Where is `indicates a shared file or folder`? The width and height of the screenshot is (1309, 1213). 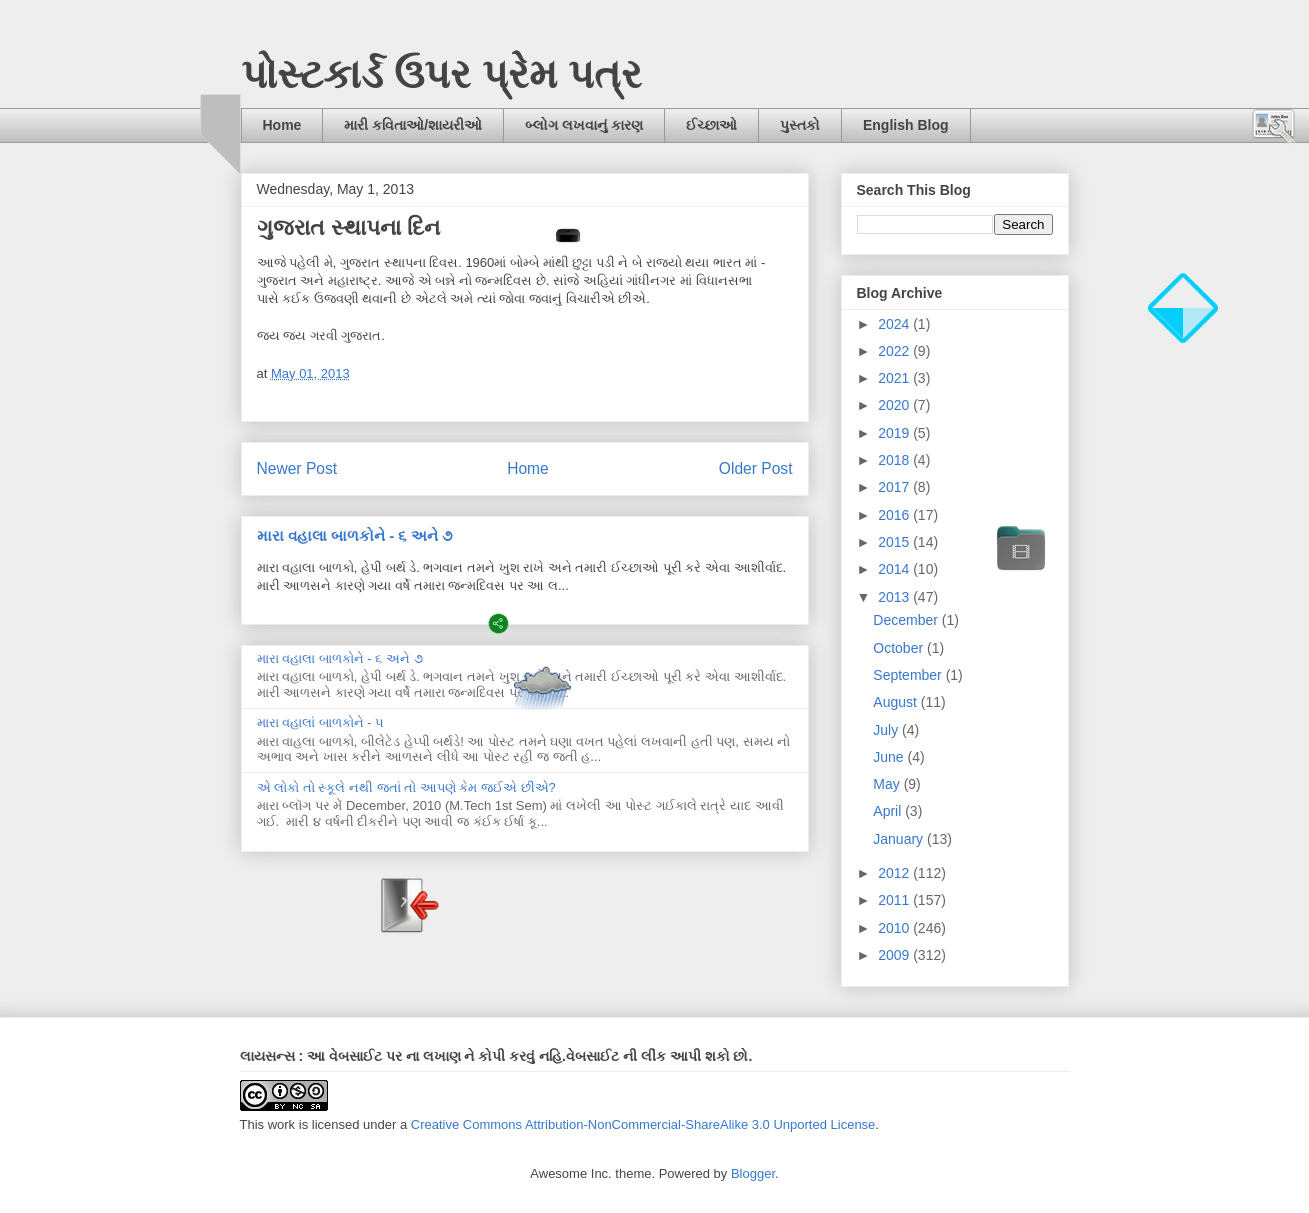 indicates a shared file or folder is located at coordinates (498, 623).